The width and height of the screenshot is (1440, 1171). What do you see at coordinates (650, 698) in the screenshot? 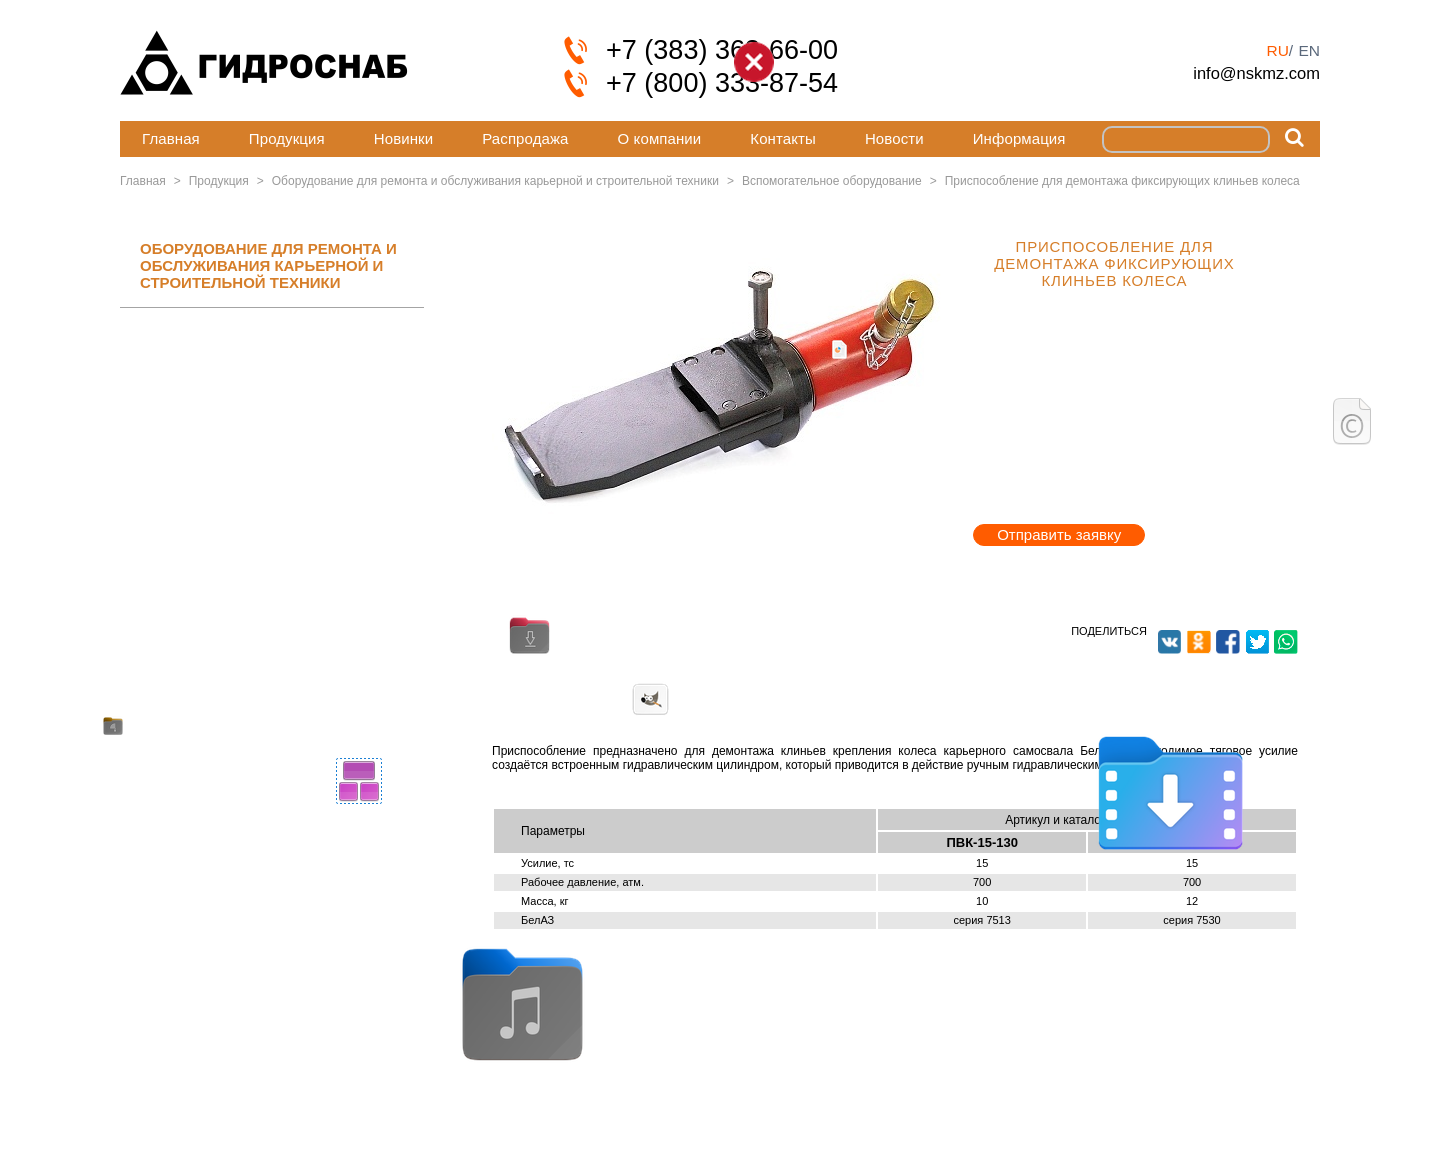
I see `a compressed GIMP image file` at bounding box center [650, 698].